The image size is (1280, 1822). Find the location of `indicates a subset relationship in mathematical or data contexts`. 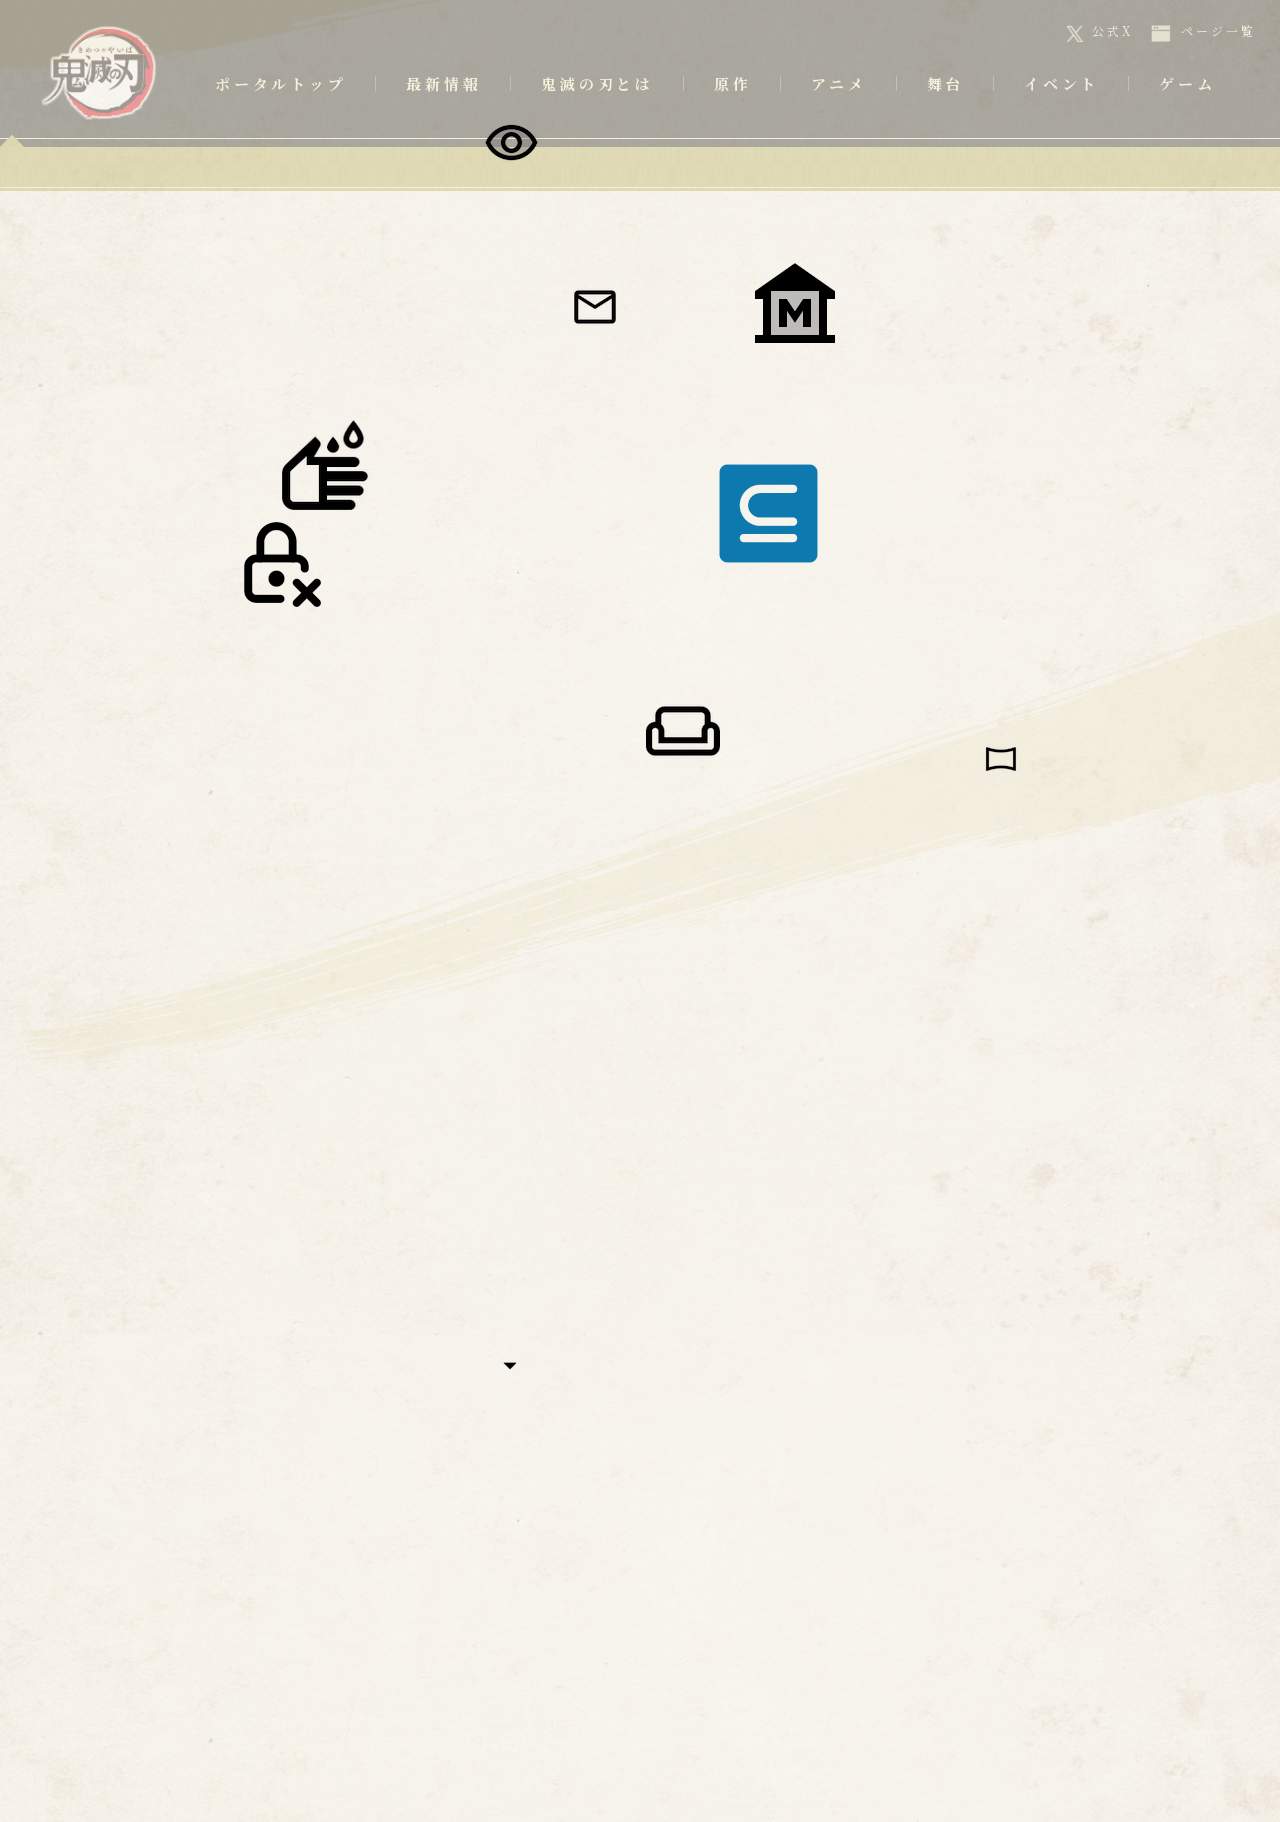

indicates a subset relationship in mathematical or data contexts is located at coordinates (768, 513).